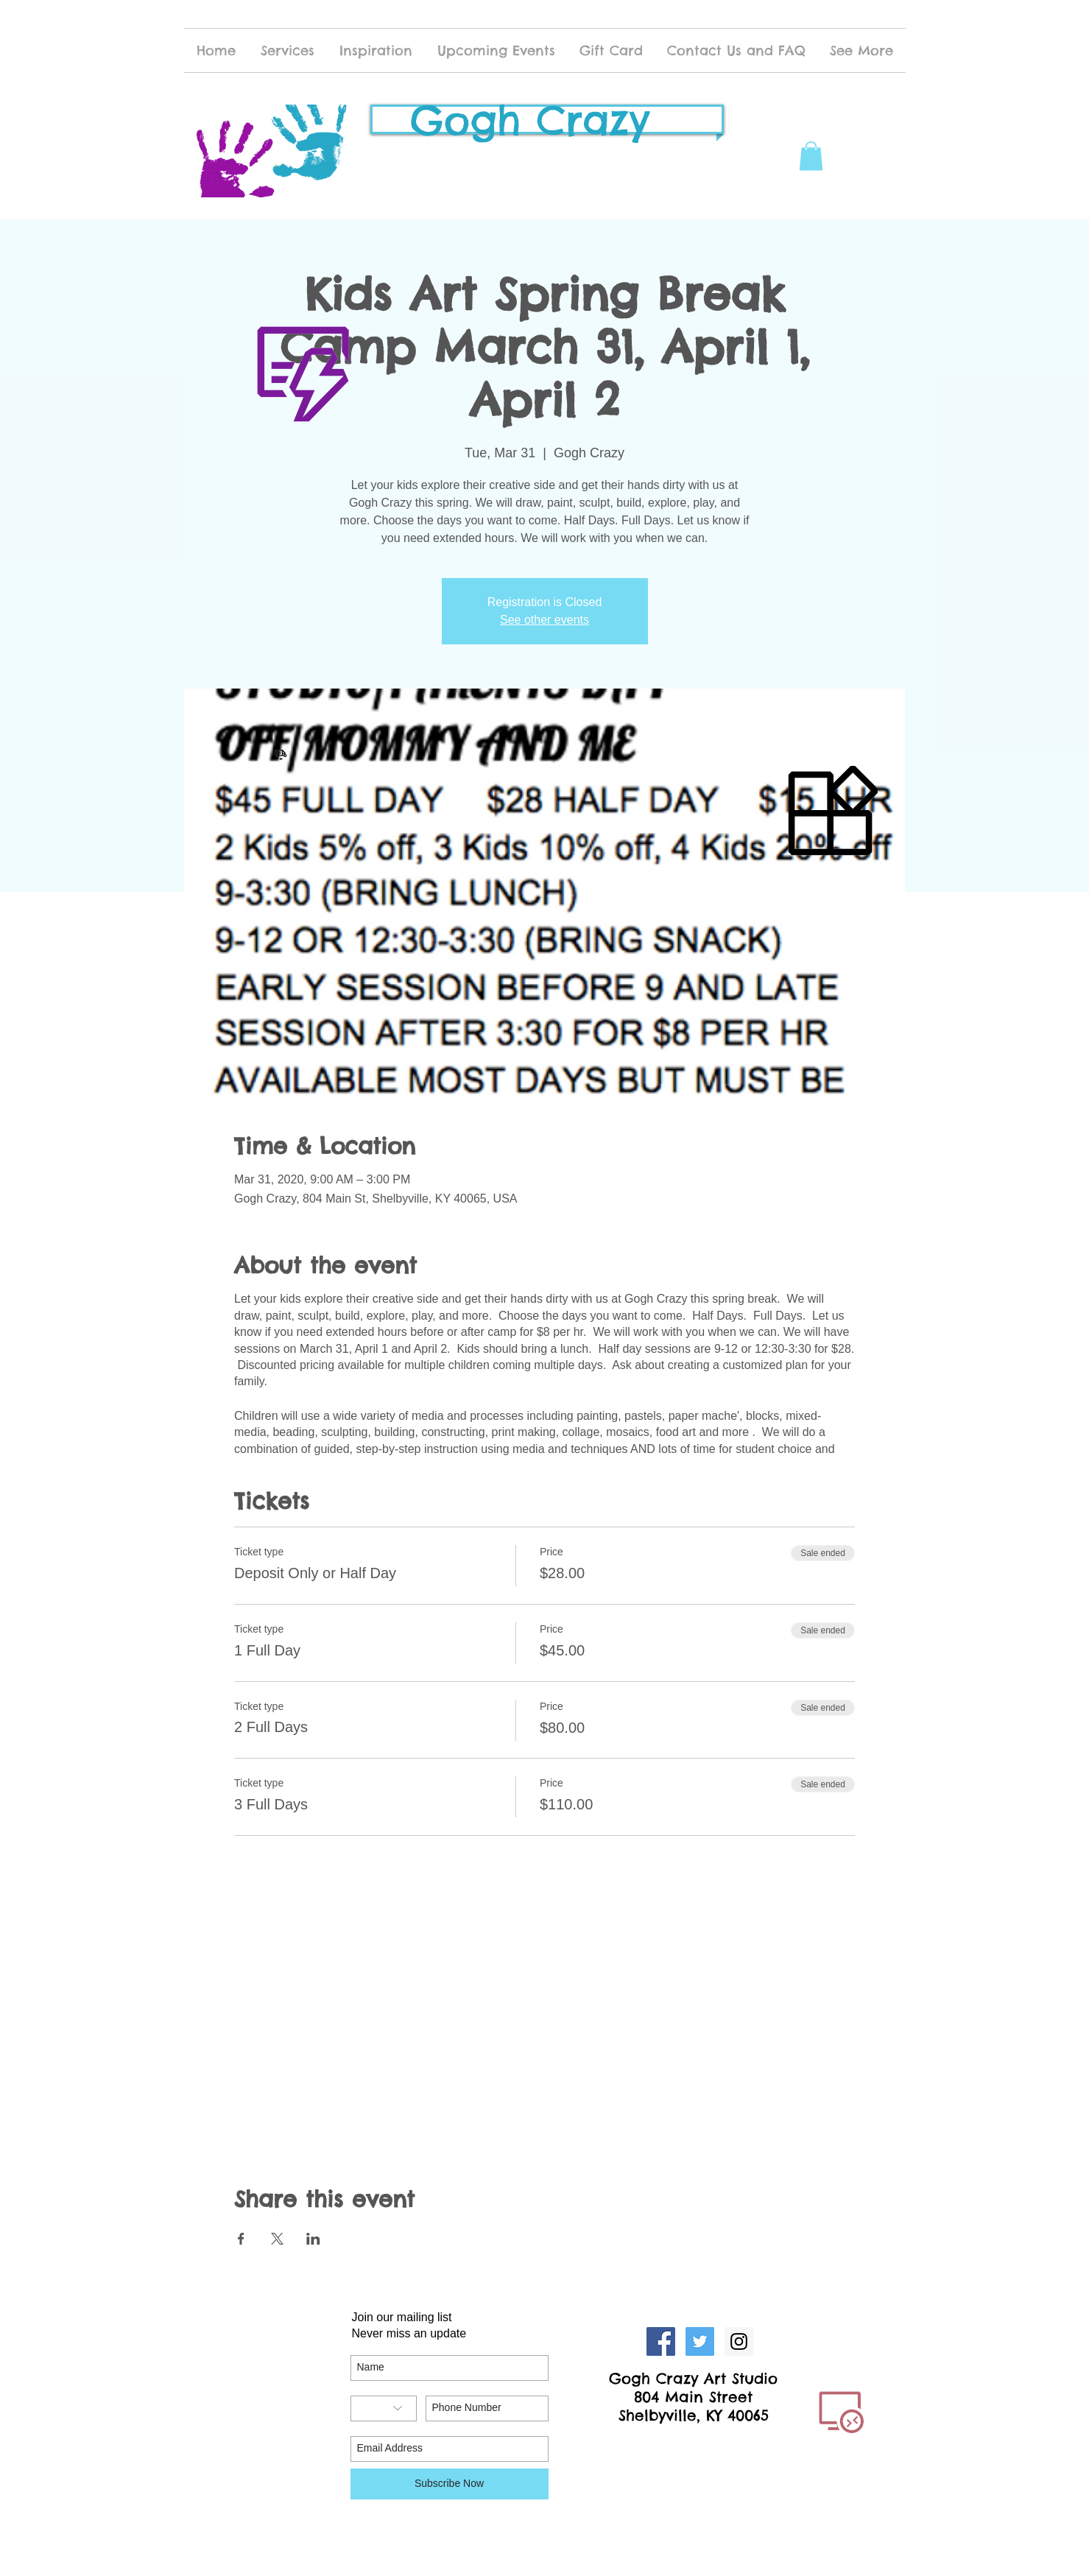  Describe the element at coordinates (841, 2410) in the screenshot. I see `access remote desktop connections` at that location.